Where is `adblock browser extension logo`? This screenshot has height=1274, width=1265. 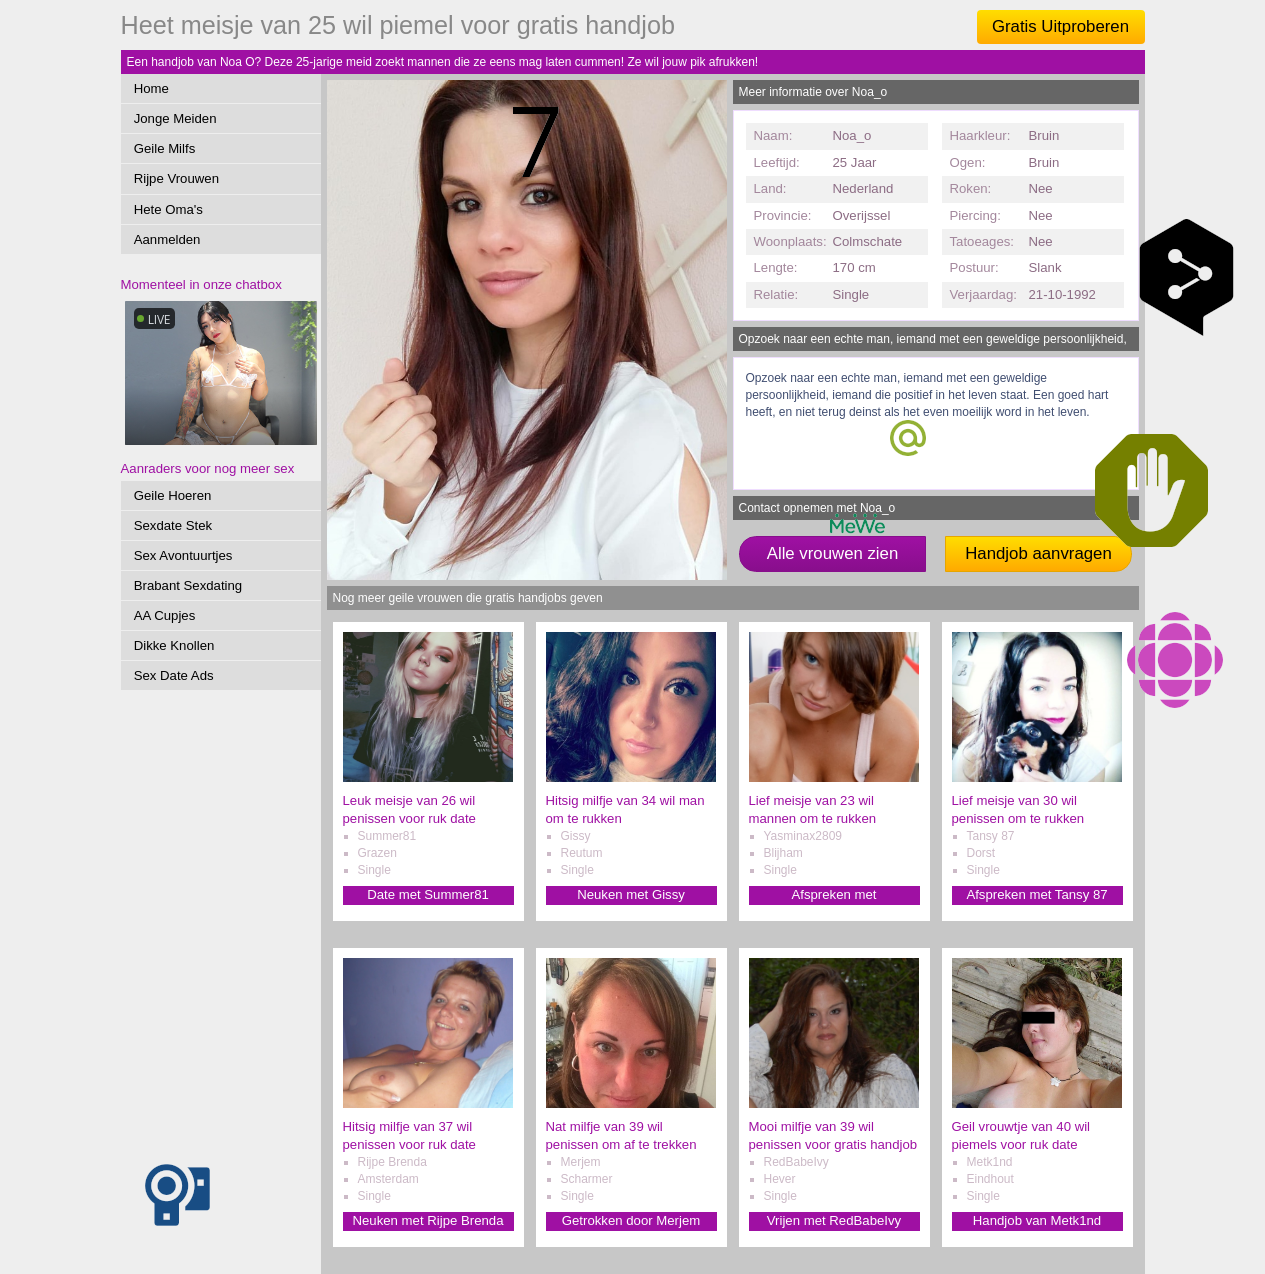
adblock browser extension logo is located at coordinates (1151, 490).